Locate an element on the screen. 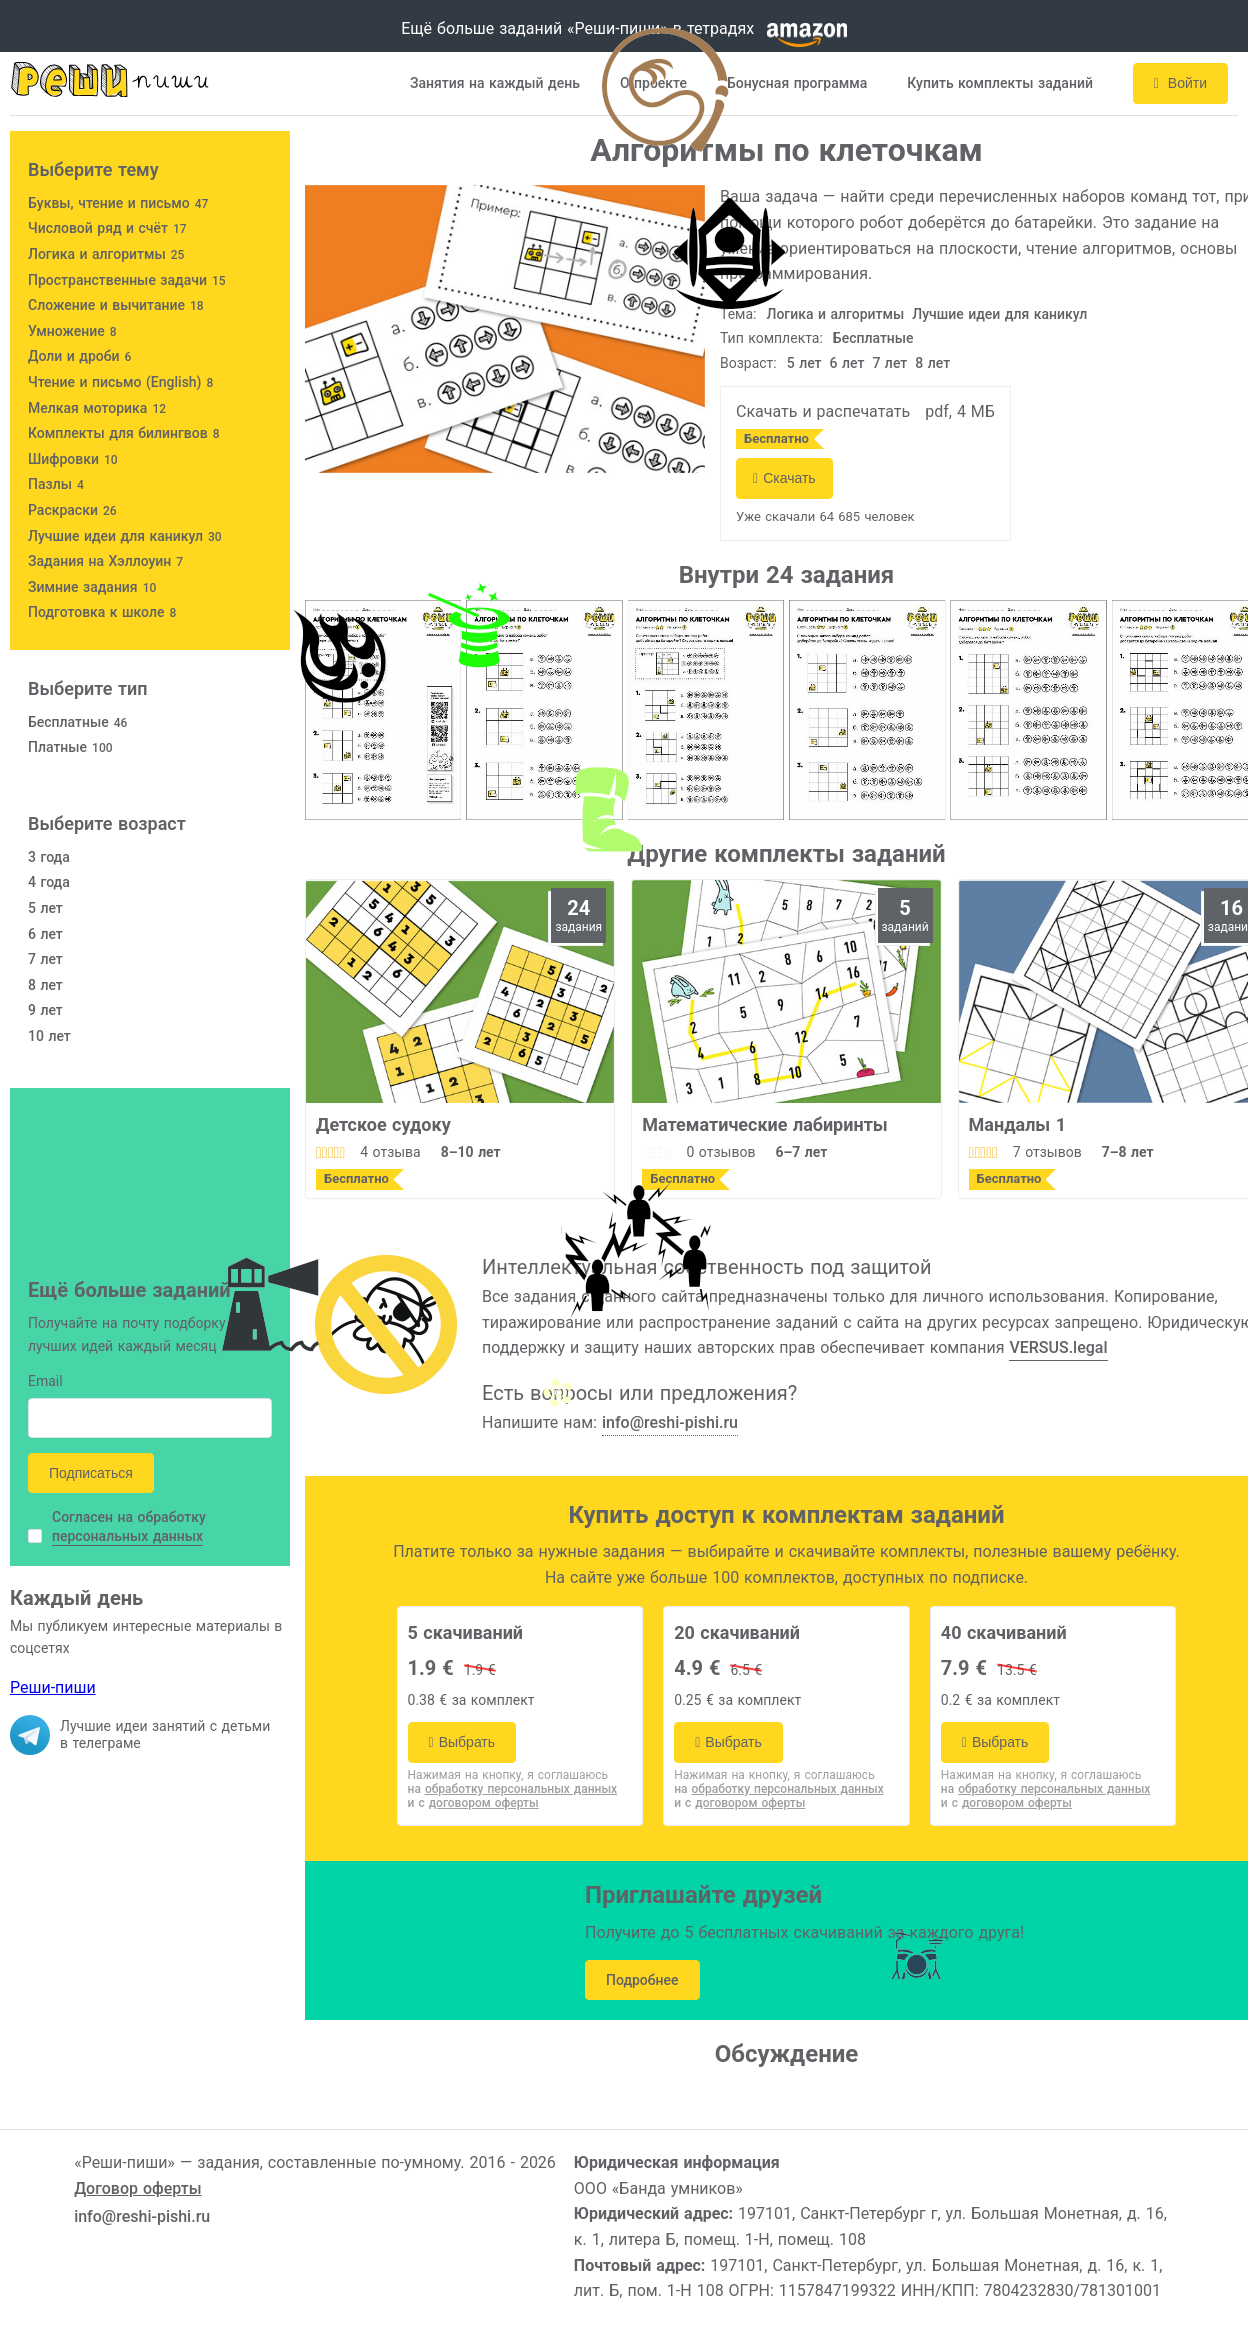 The height and width of the screenshot is (2344, 1248). activate chain lightning ability or spell is located at coordinates (638, 1251).